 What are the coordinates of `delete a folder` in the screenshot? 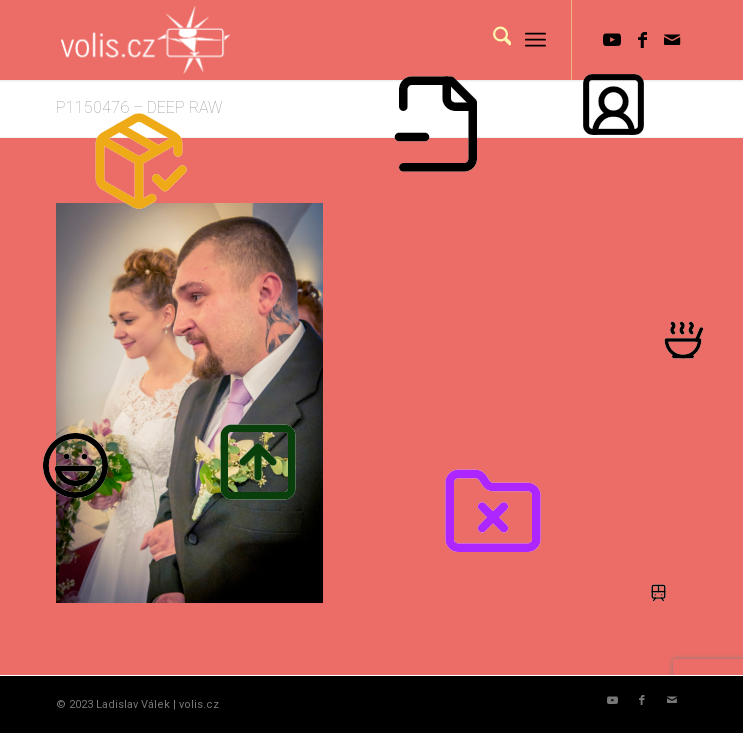 It's located at (493, 513).